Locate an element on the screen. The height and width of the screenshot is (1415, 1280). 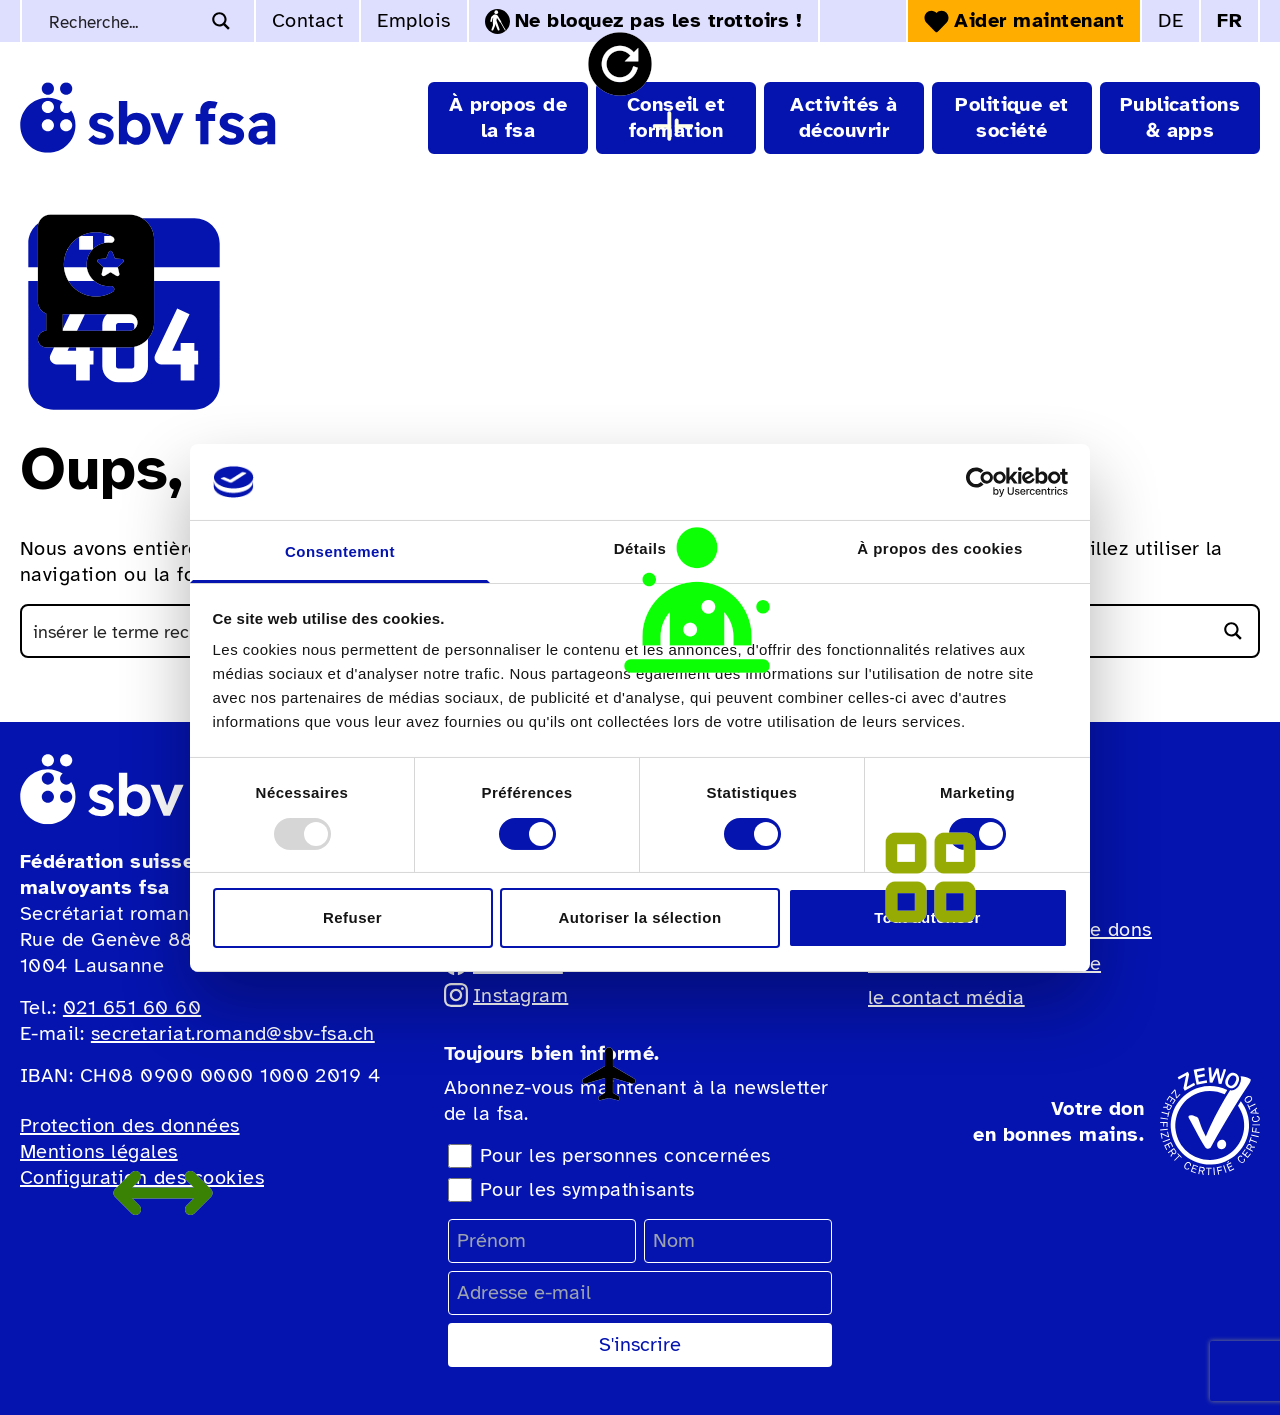
open app grid or launcher is located at coordinates (930, 877).